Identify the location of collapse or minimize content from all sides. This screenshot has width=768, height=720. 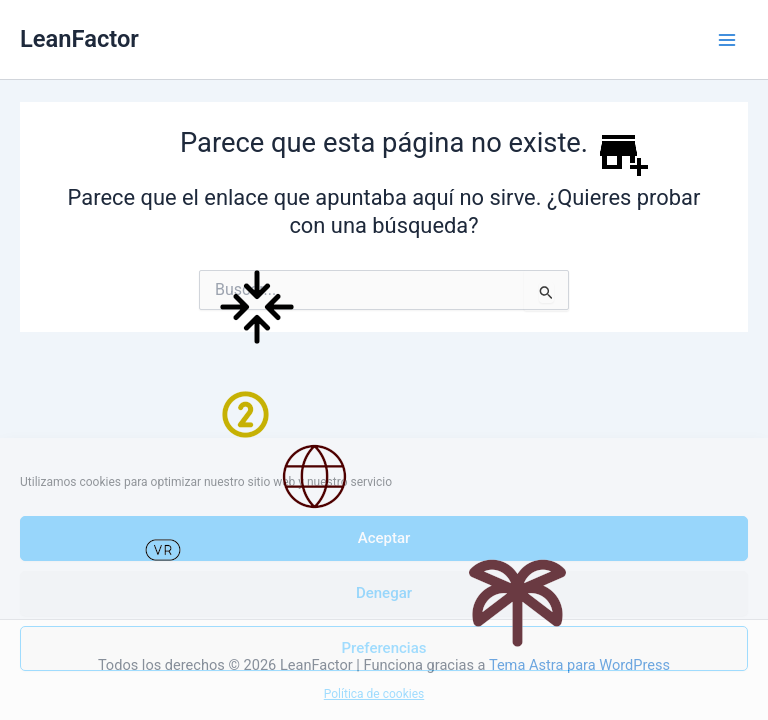
(257, 307).